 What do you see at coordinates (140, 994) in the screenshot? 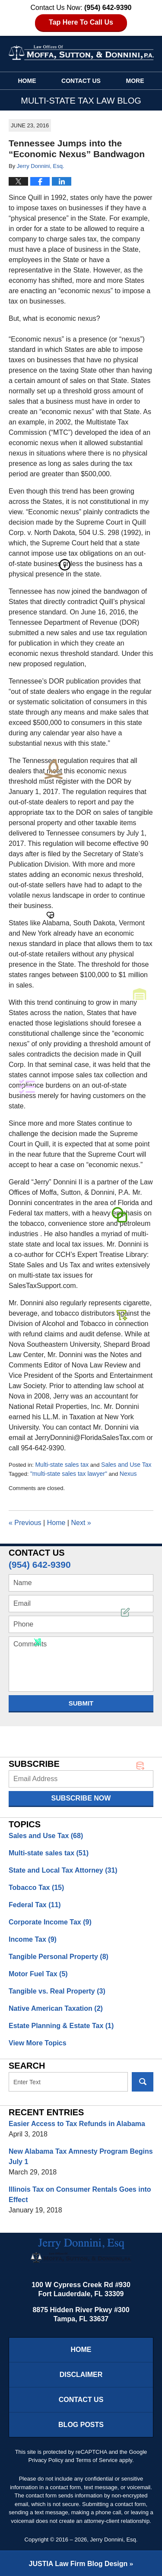
I see `access warehouse or storage inventory` at bounding box center [140, 994].